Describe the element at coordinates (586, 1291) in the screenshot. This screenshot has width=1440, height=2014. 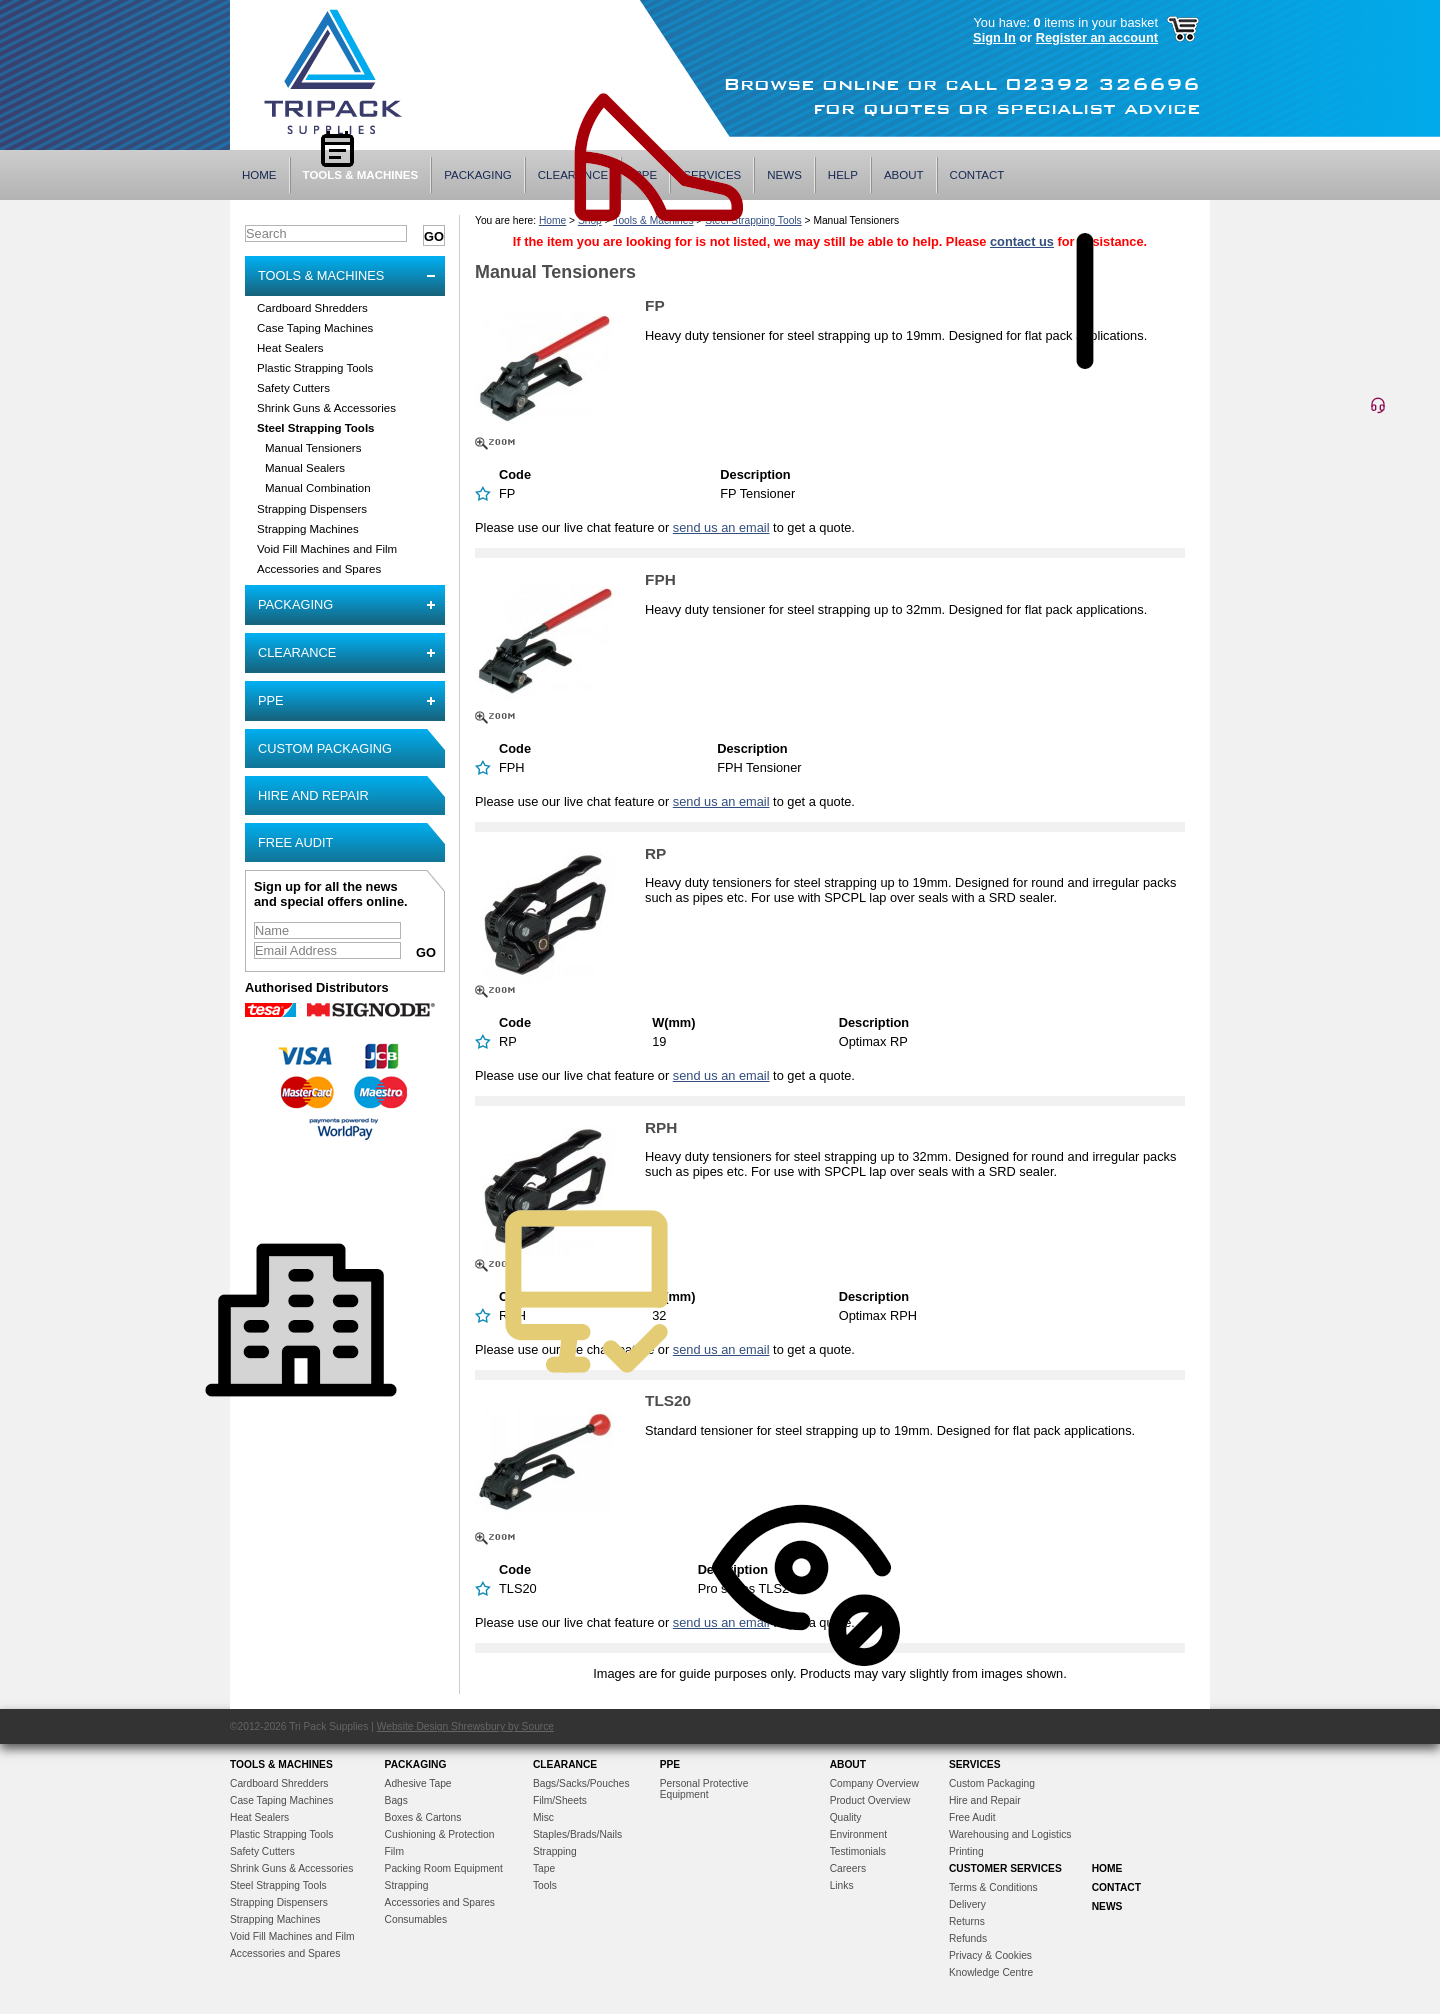
I see `device successfully connected` at that location.